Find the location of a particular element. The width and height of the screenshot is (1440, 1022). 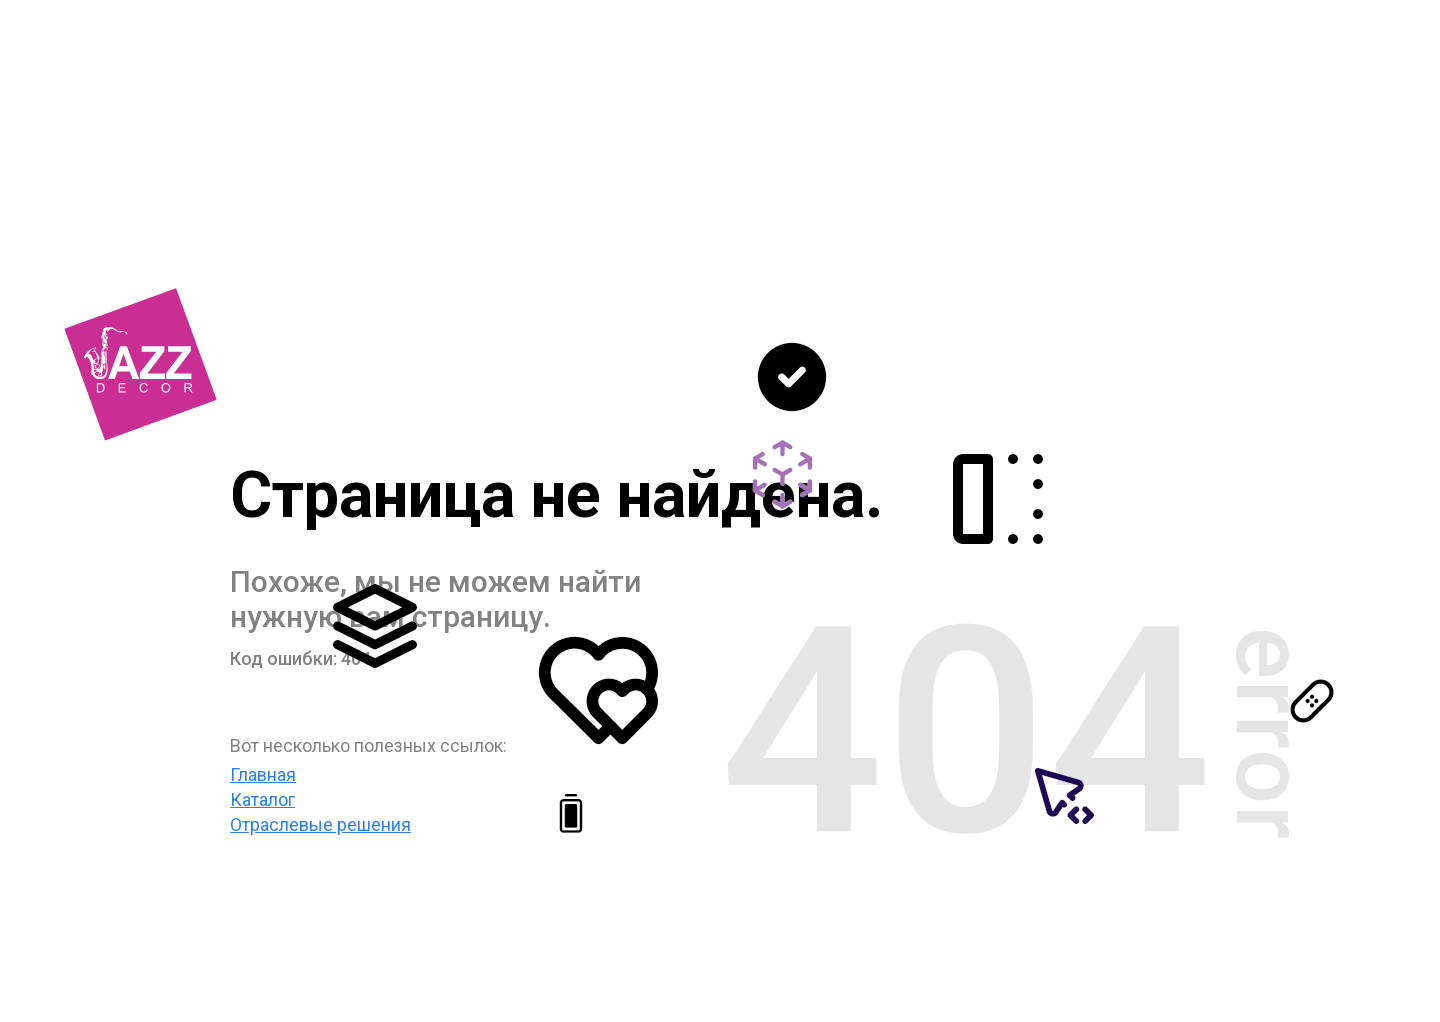

access apple AR features or settings is located at coordinates (782, 474).